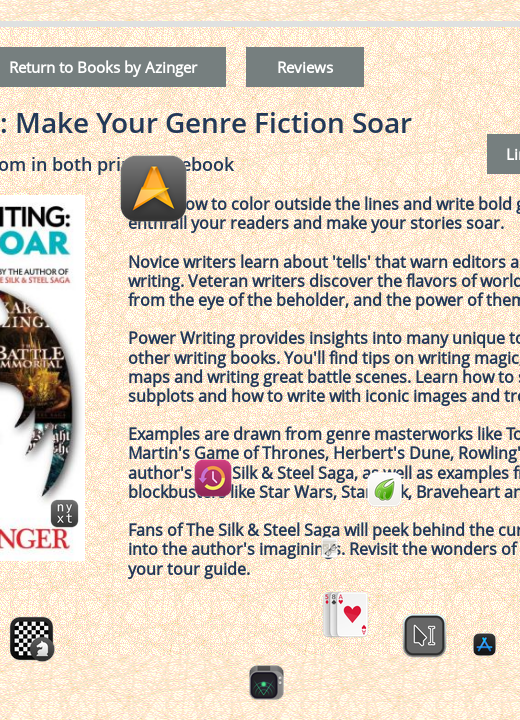  Describe the element at coordinates (345, 614) in the screenshot. I see `open solitaire card game` at that location.